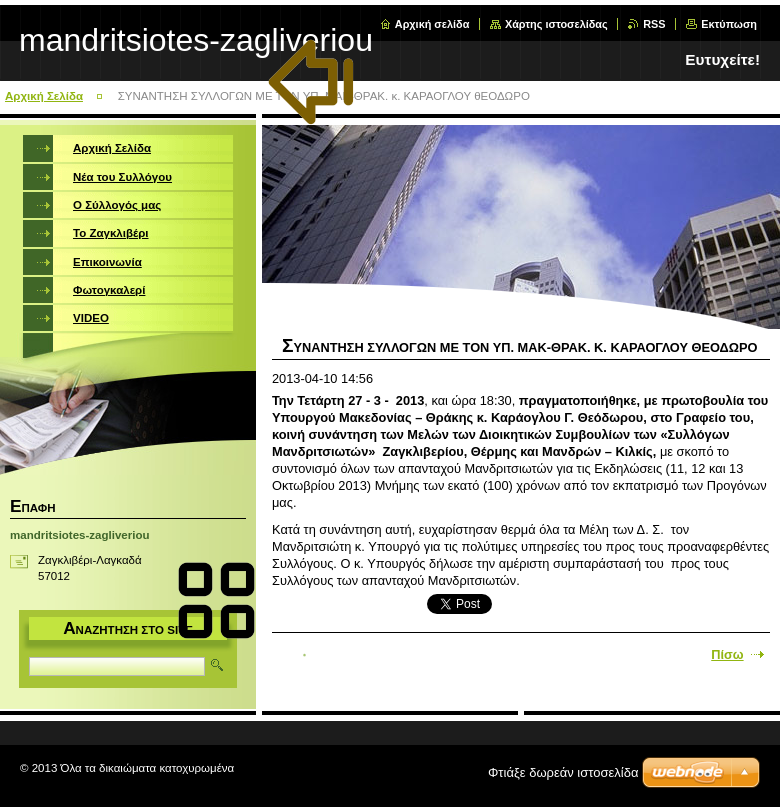 This screenshot has width=780, height=807. Describe the element at coordinates (304, 646) in the screenshot. I see `indicates no wifi connection available` at that location.